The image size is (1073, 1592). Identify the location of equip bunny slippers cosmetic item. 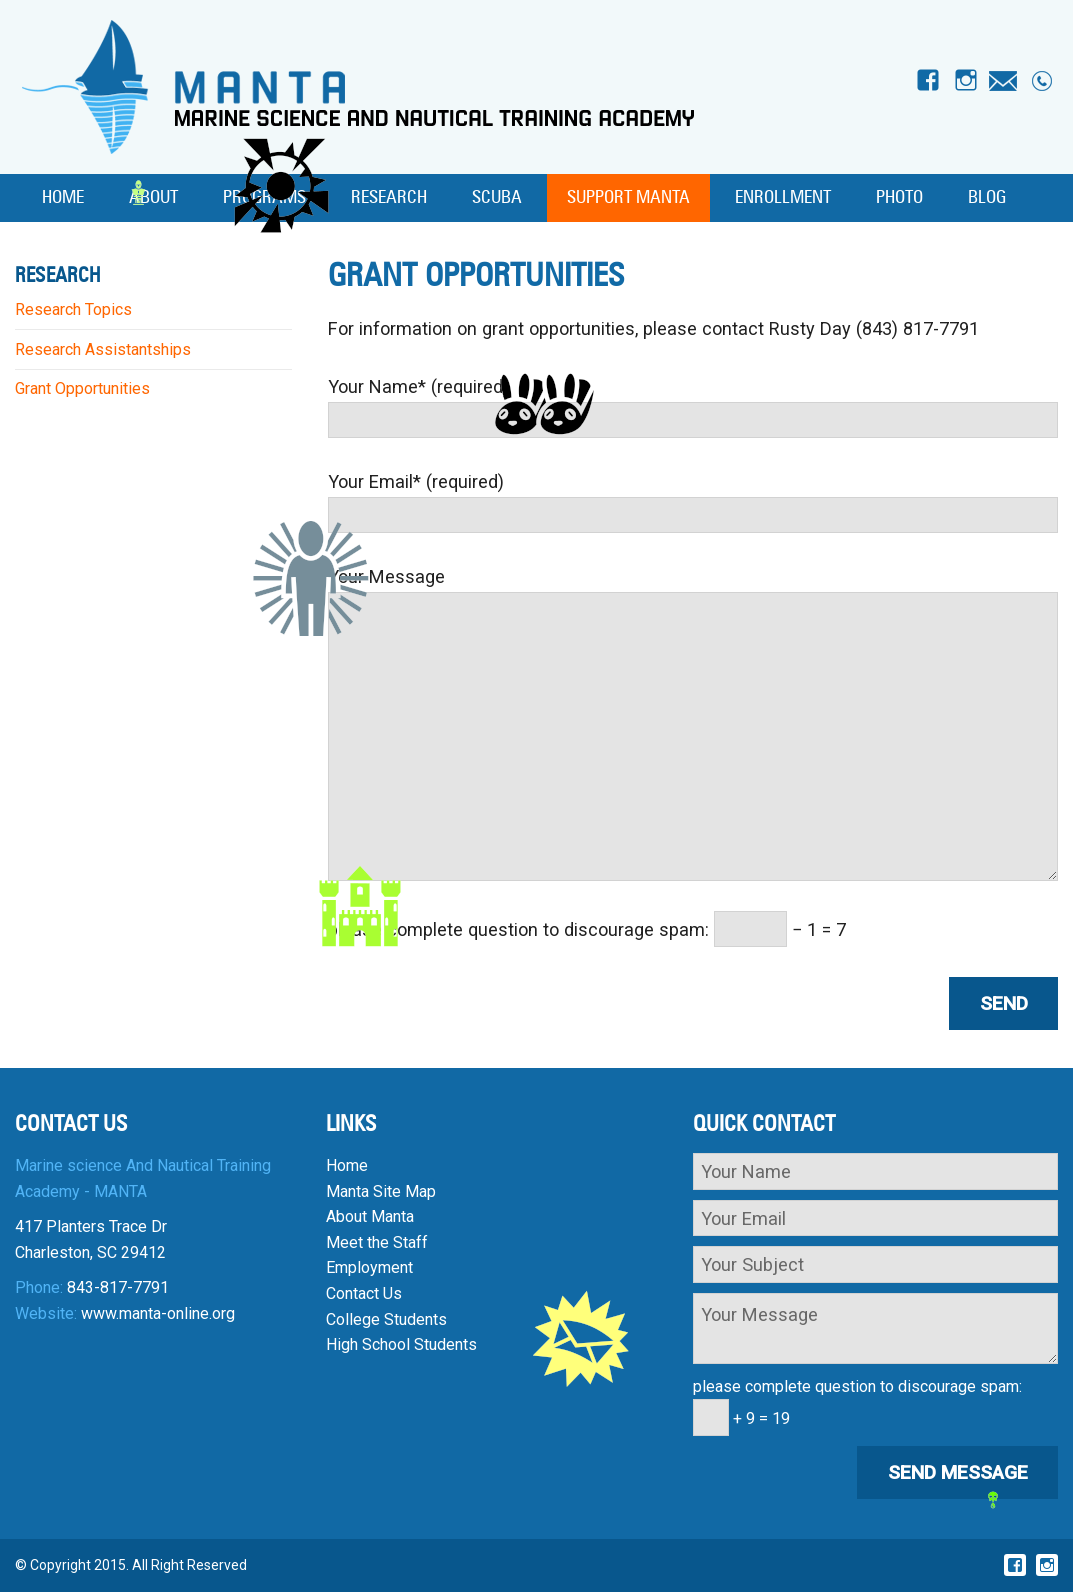
(543, 400).